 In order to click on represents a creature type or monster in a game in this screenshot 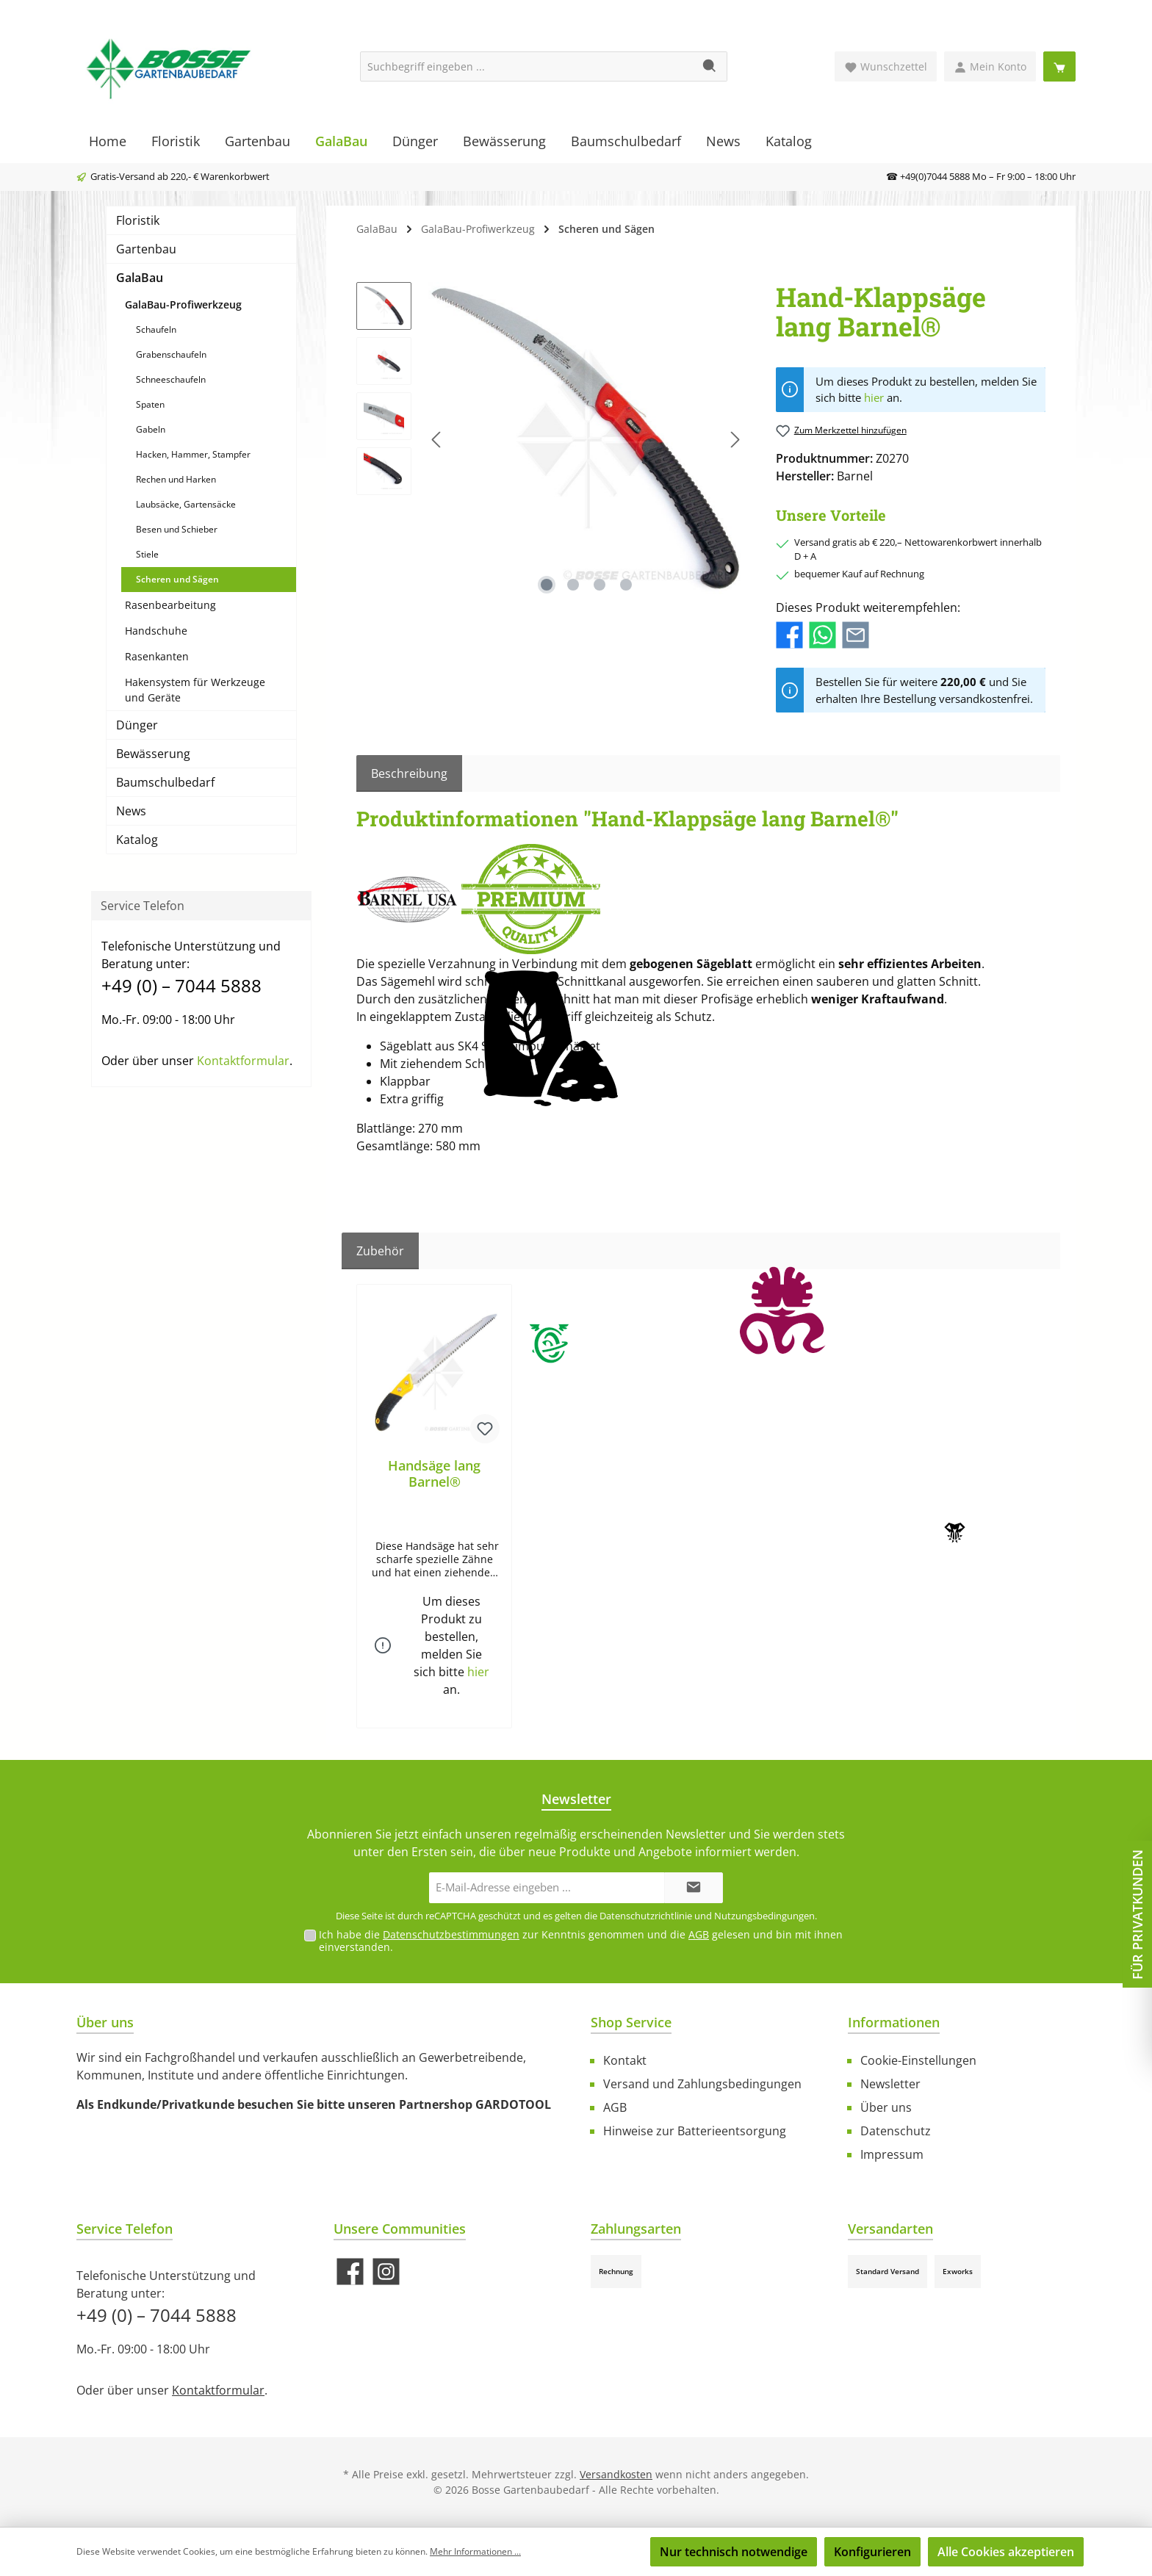, I will do `click(954, 1532)`.